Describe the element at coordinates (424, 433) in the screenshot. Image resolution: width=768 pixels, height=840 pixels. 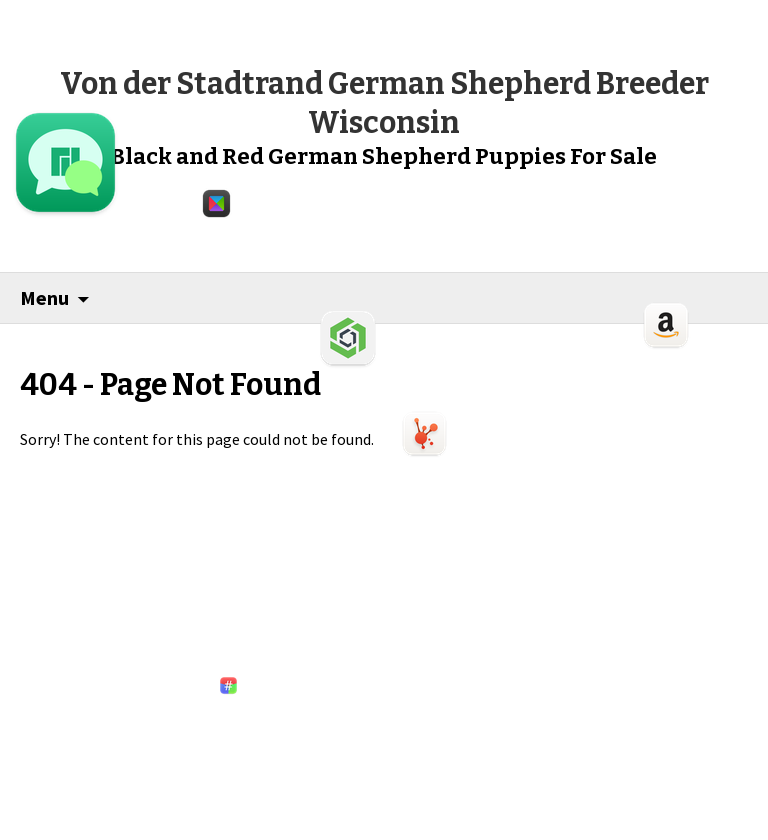
I see `launch visualvm application` at that location.